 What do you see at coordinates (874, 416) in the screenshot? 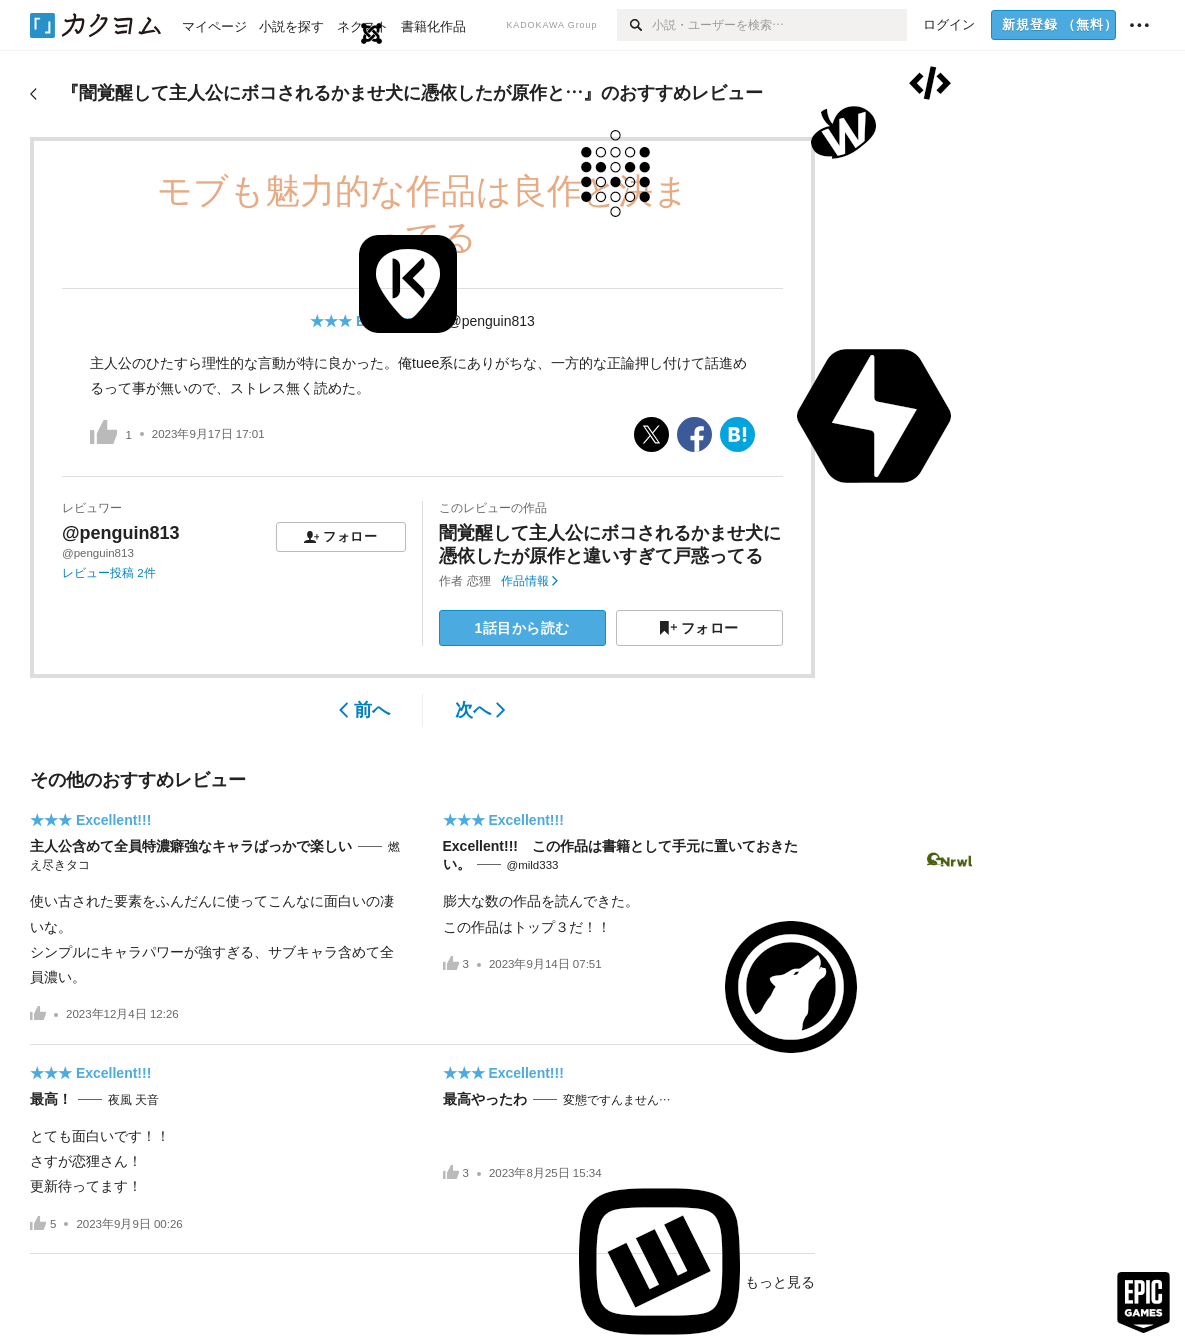
I see `chakra ui logo` at bounding box center [874, 416].